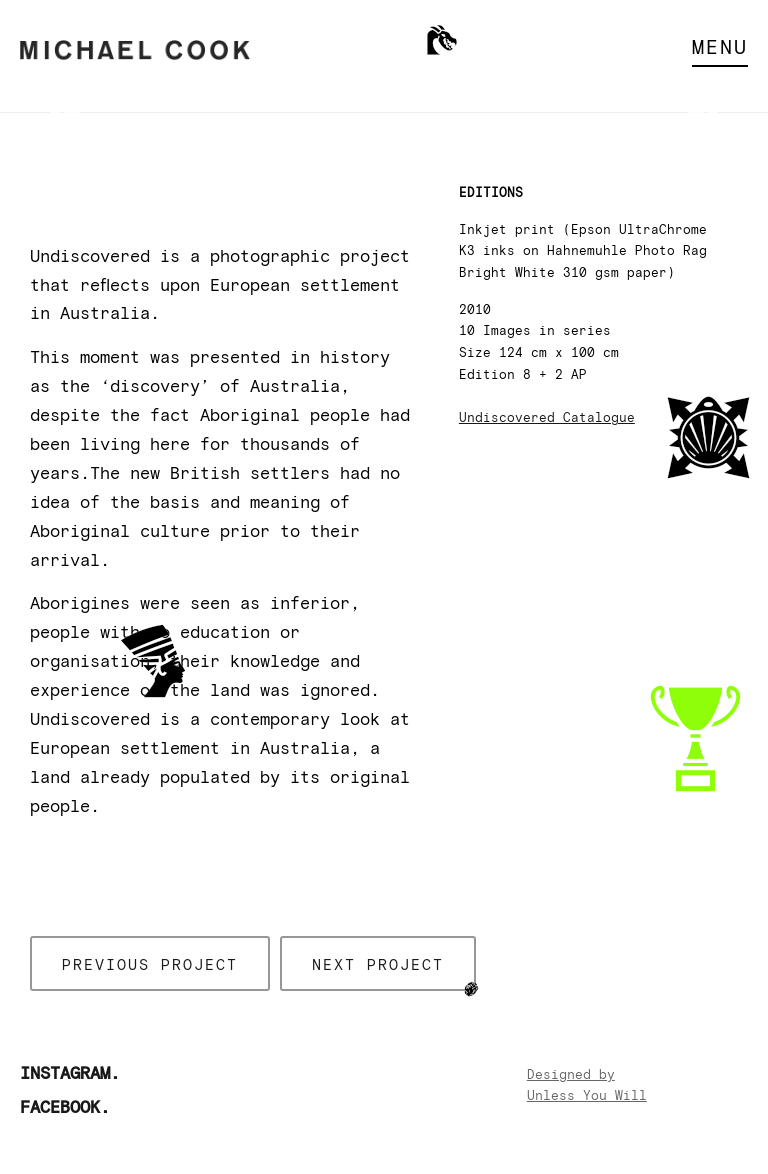  What do you see at coordinates (708, 437) in the screenshot?
I see `share or broadcast game achievement` at bounding box center [708, 437].